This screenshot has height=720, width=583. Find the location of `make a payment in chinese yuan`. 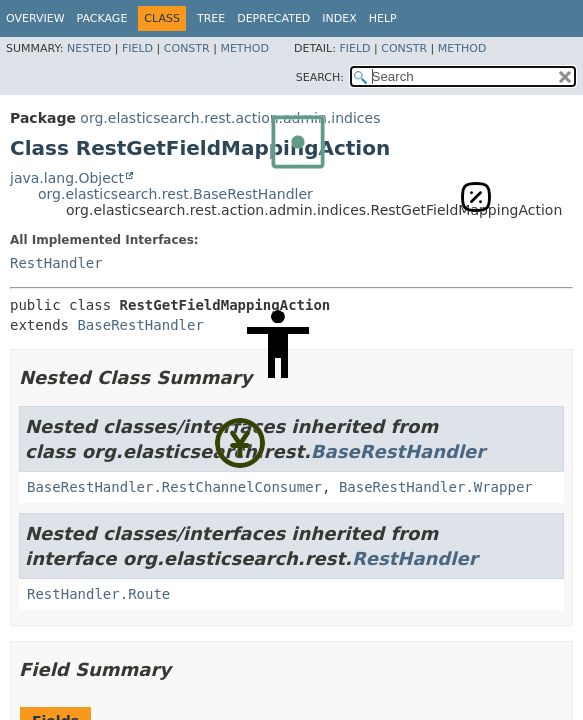

make a payment in chinese yuan is located at coordinates (240, 443).